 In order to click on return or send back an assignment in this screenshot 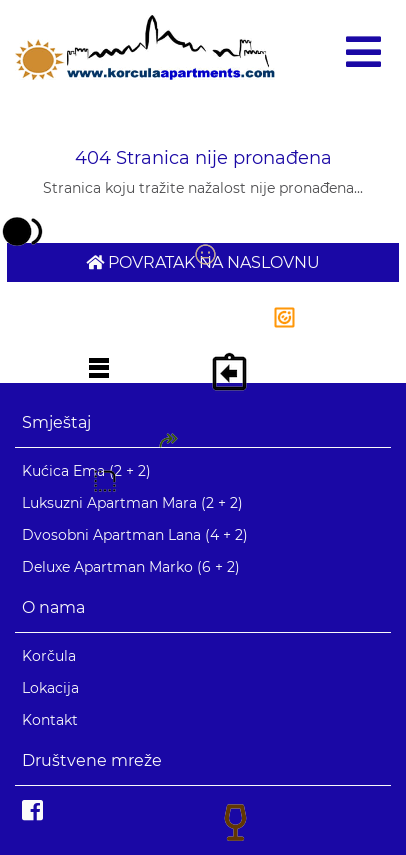, I will do `click(229, 373)`.